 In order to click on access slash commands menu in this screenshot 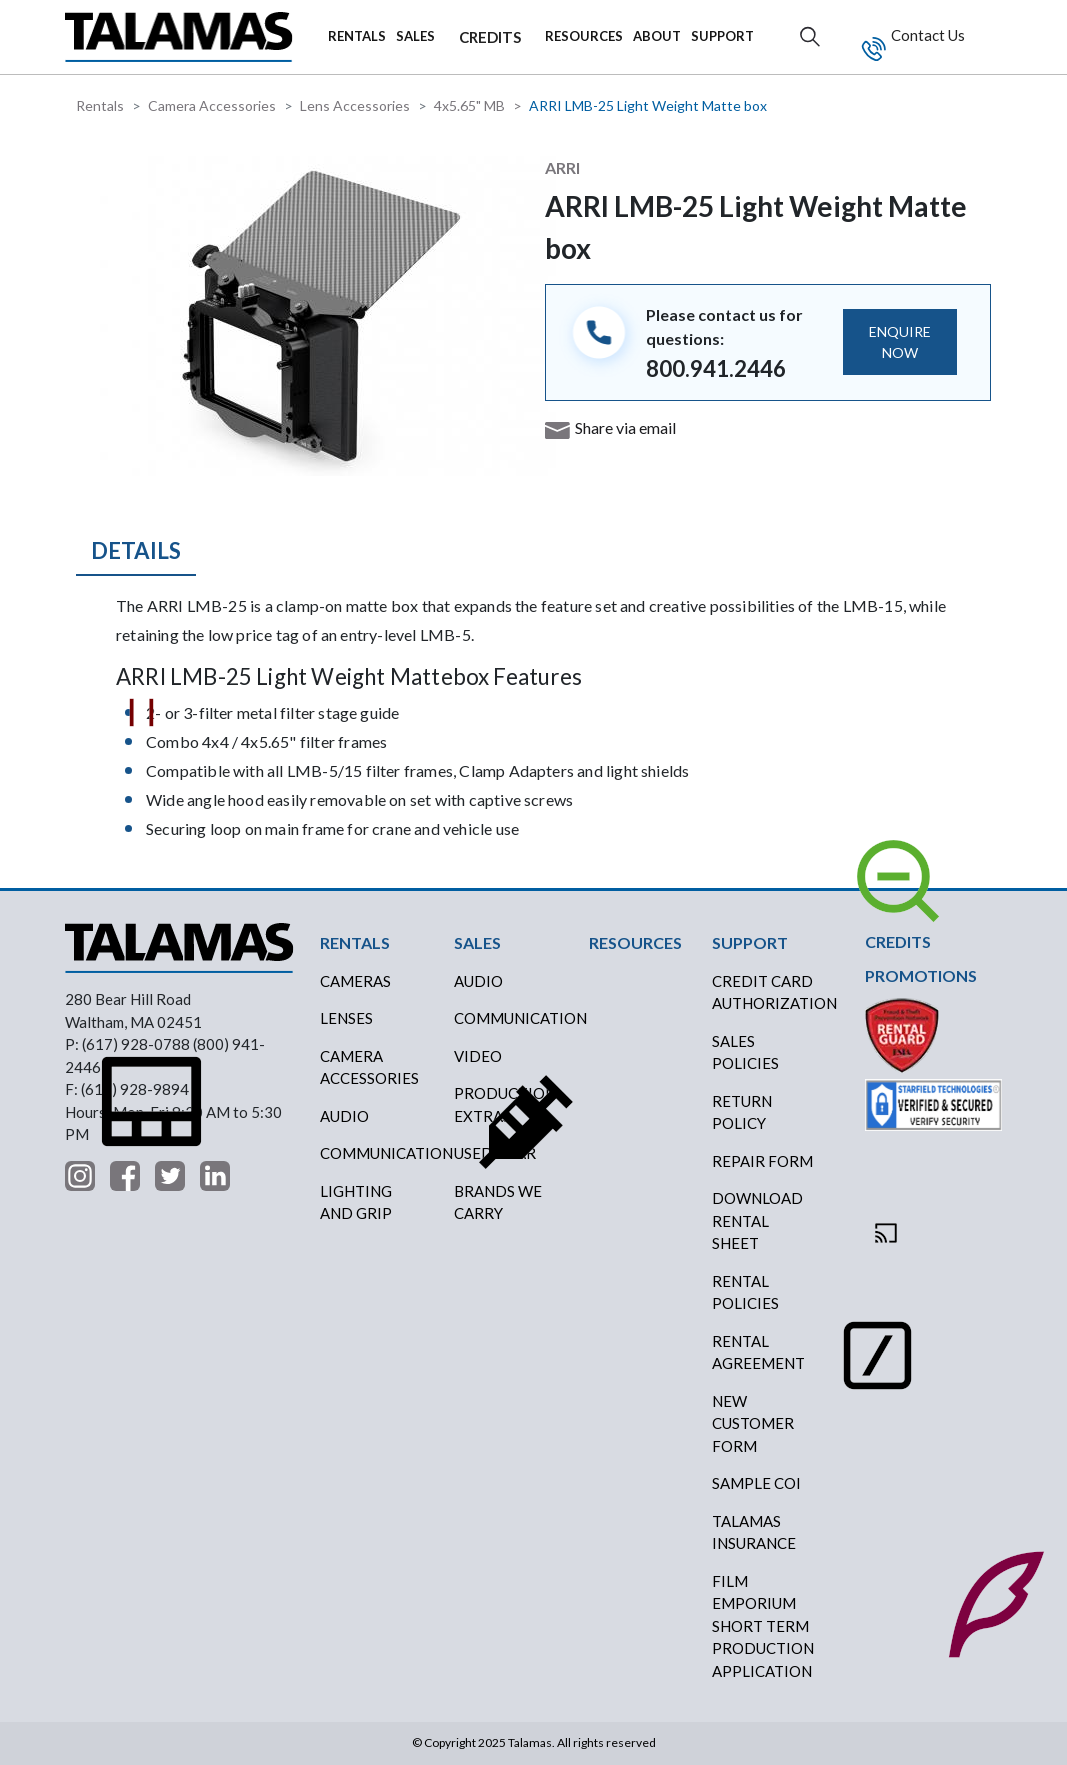, I will do `click(877, 1355)`.